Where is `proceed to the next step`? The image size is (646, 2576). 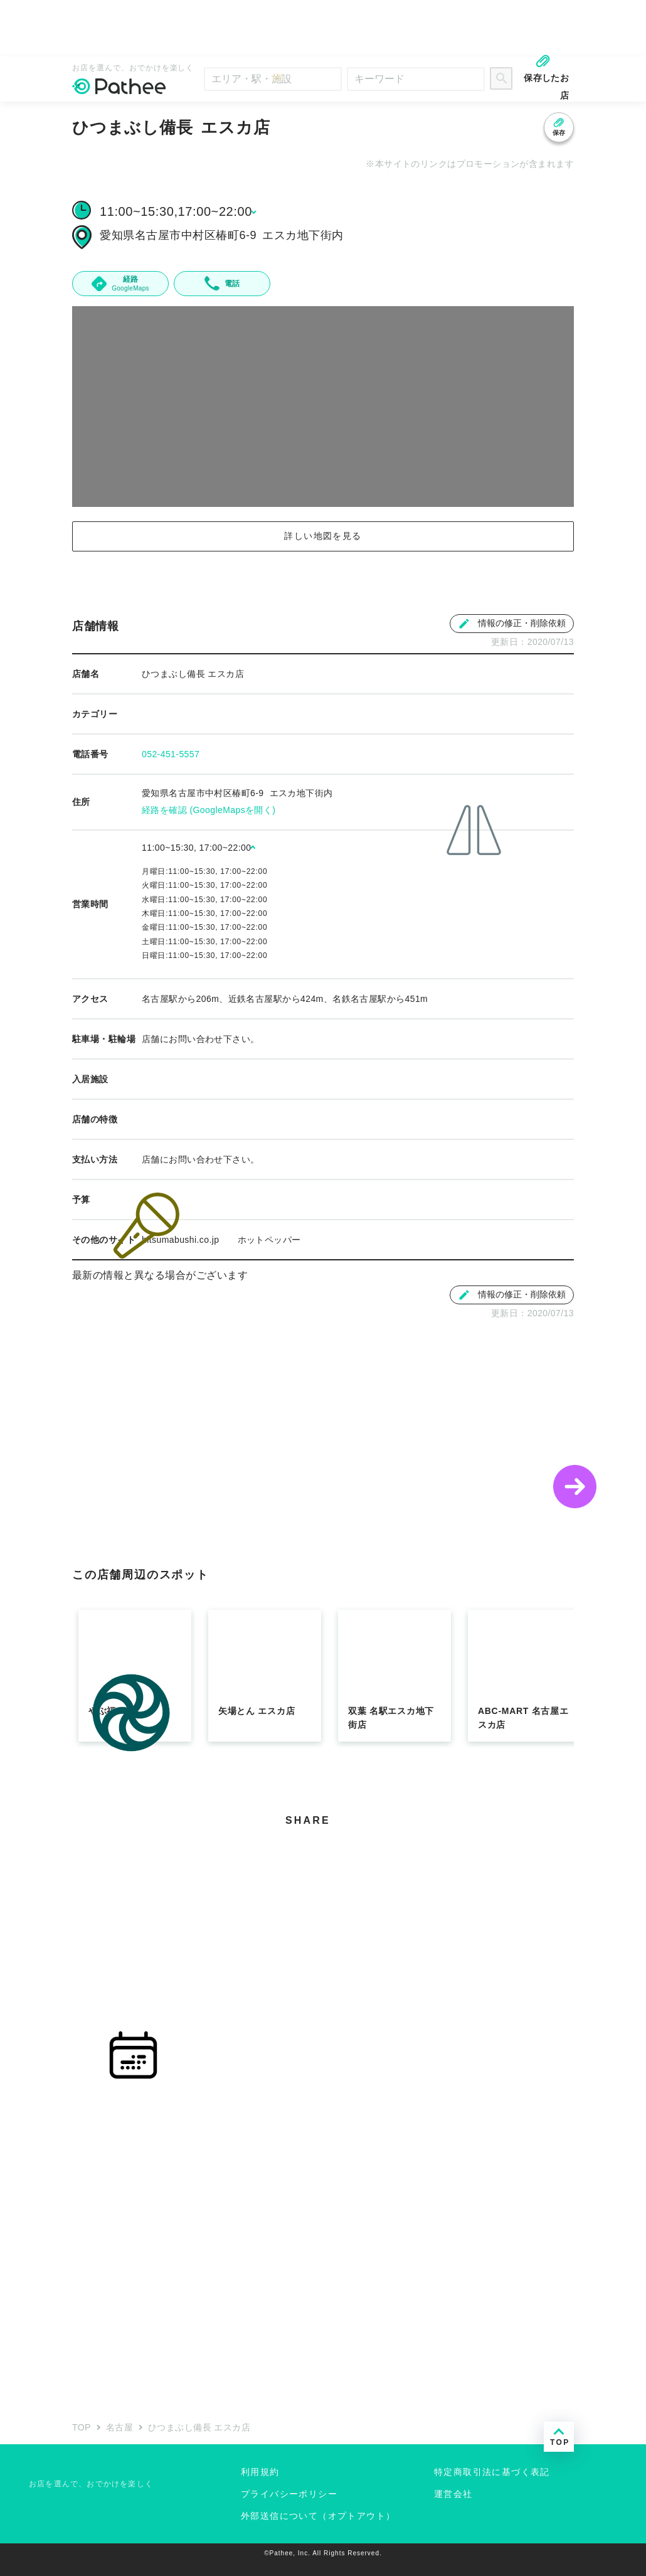 proceed to the next step is located at coordinates (575, 1486).